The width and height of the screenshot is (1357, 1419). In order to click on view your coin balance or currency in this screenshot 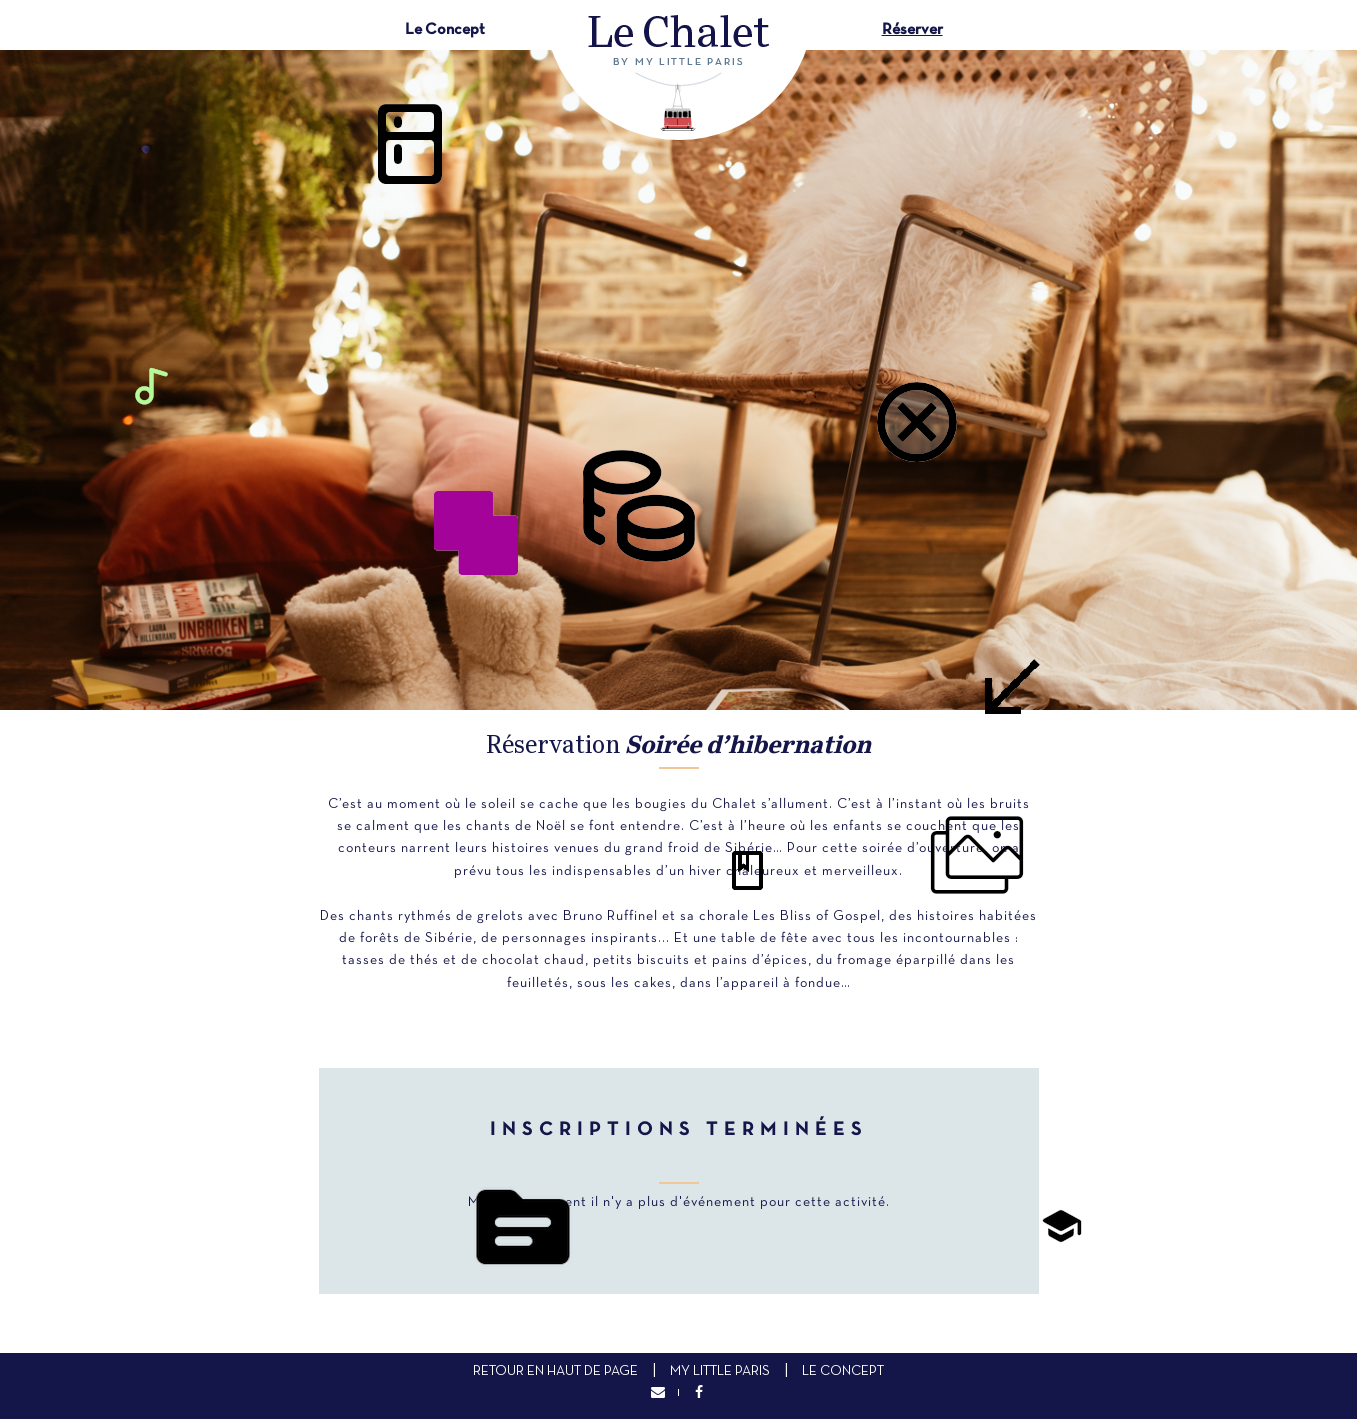, I will do `click(639, 506)`.